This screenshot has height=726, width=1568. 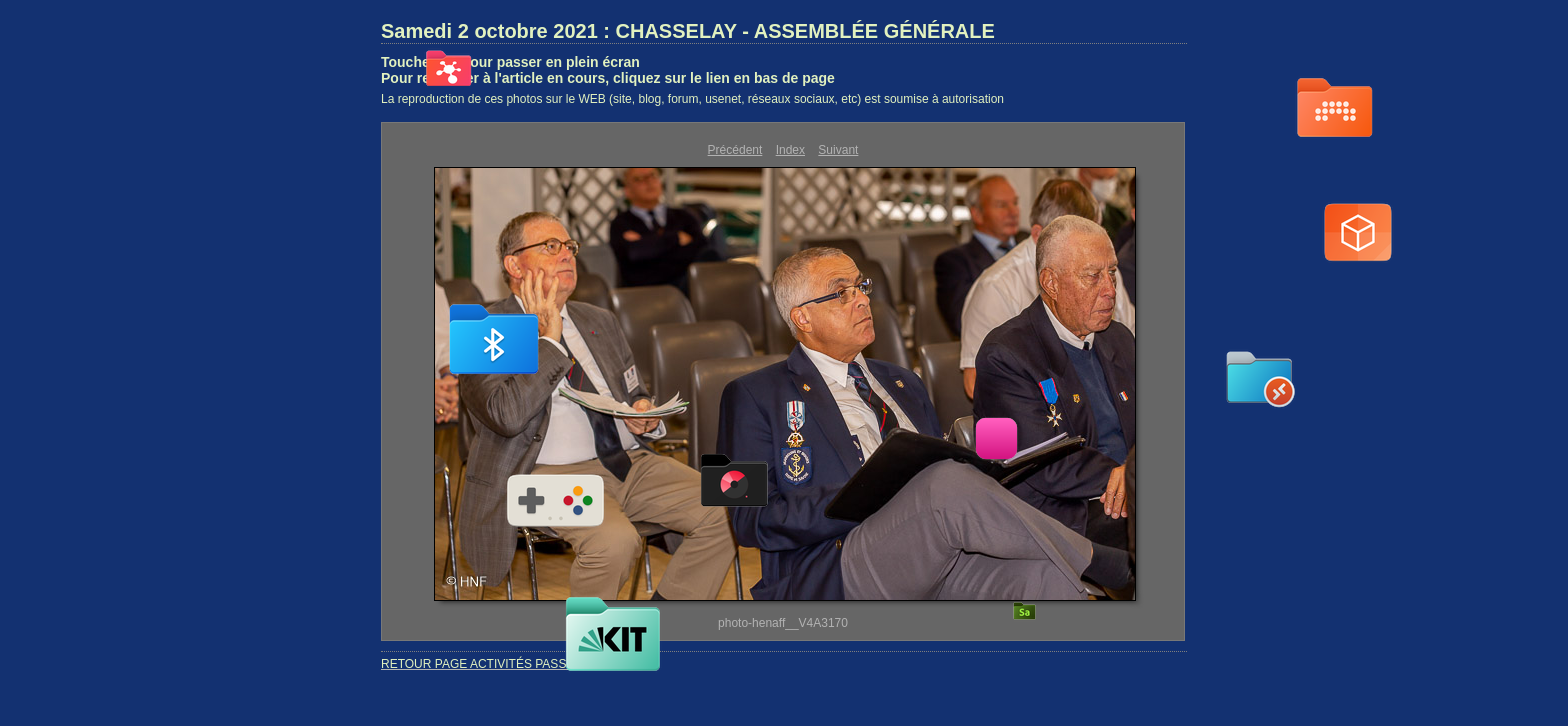 I want to click on open Adobe Substance Sampler project folder, so click(x=1024, y=611).